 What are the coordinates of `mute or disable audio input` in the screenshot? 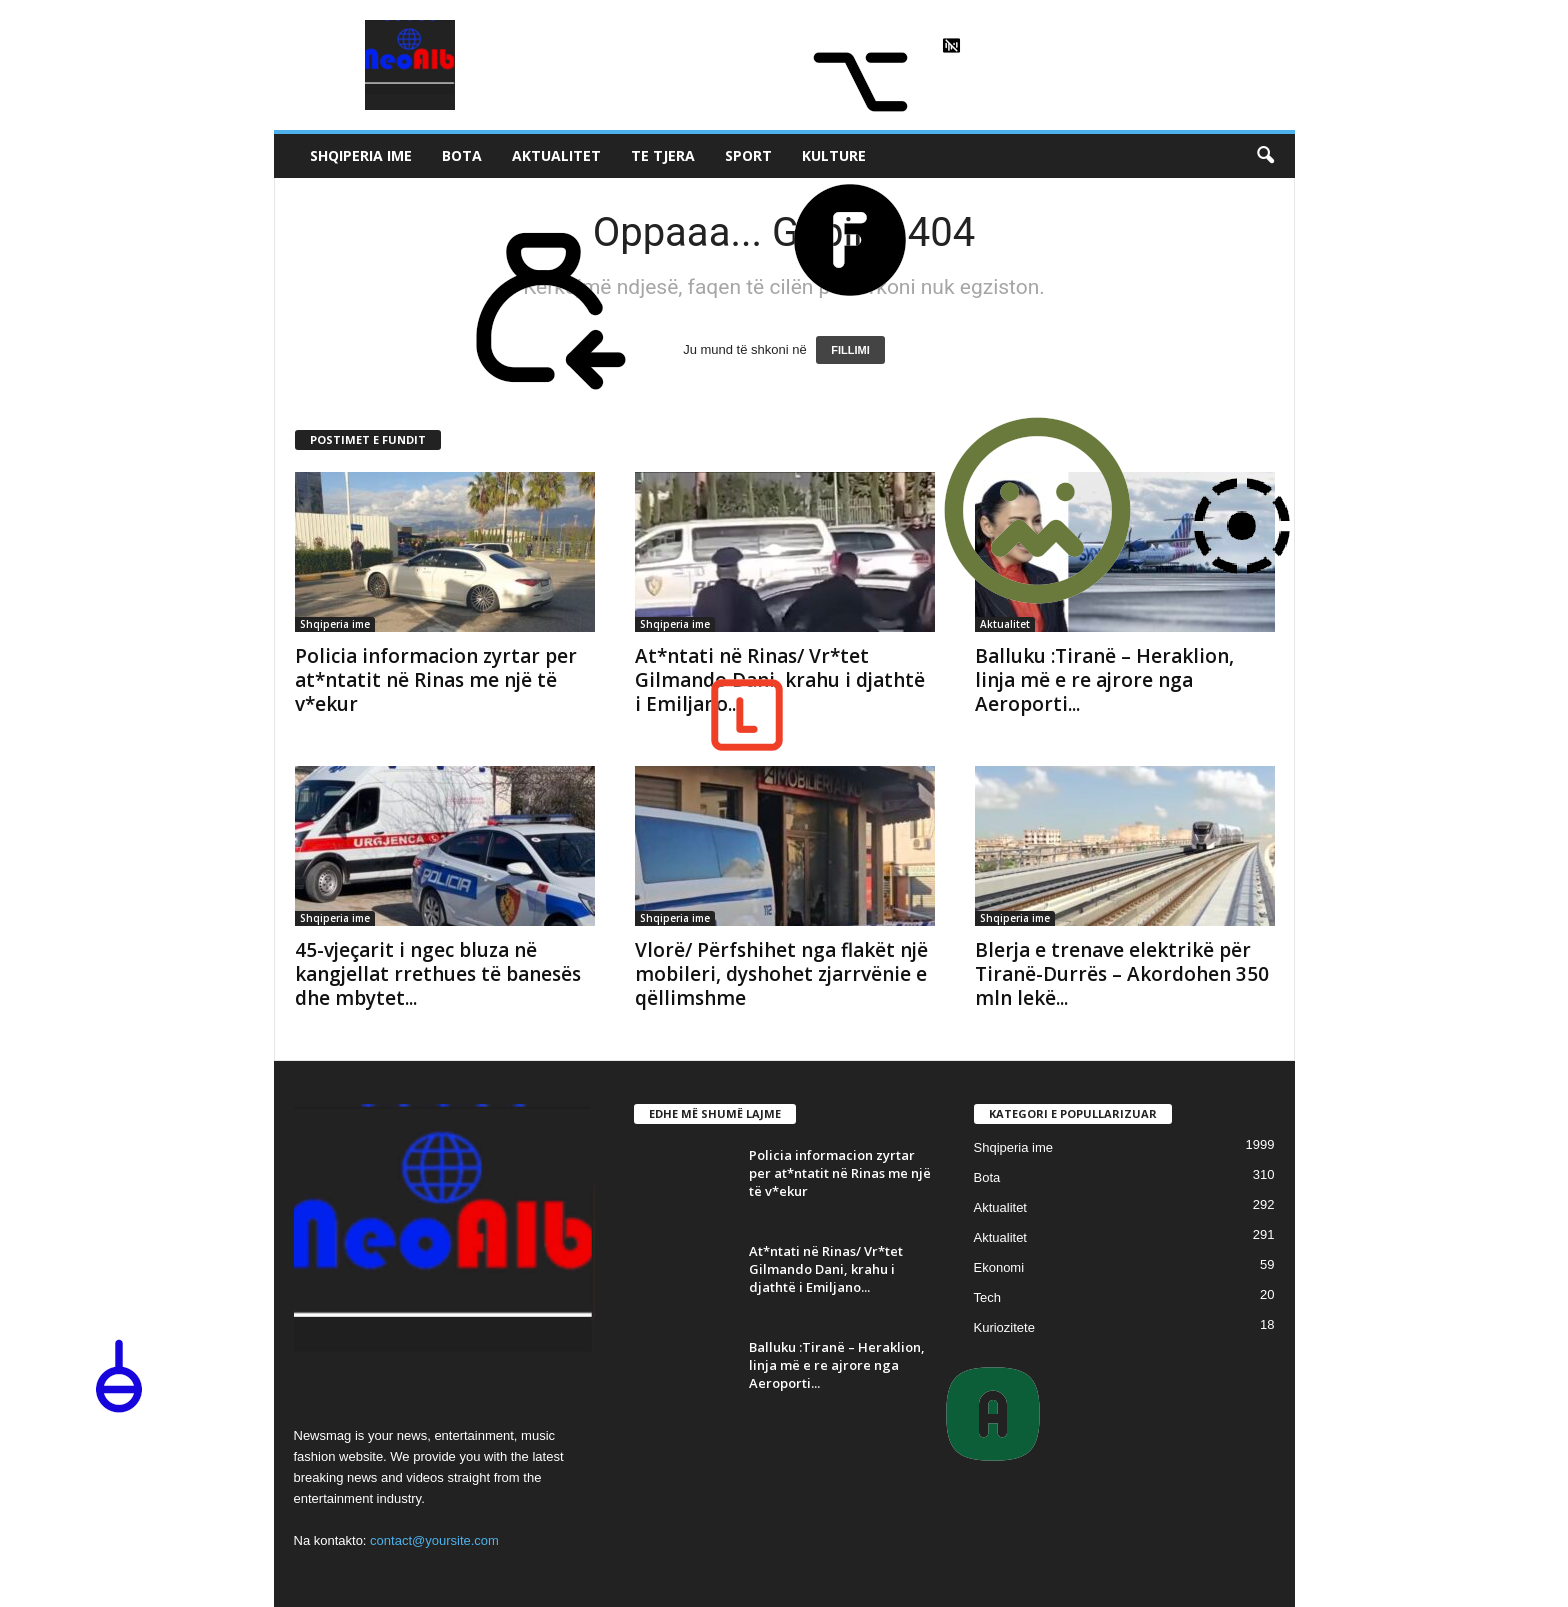 It's located at (951, 45).